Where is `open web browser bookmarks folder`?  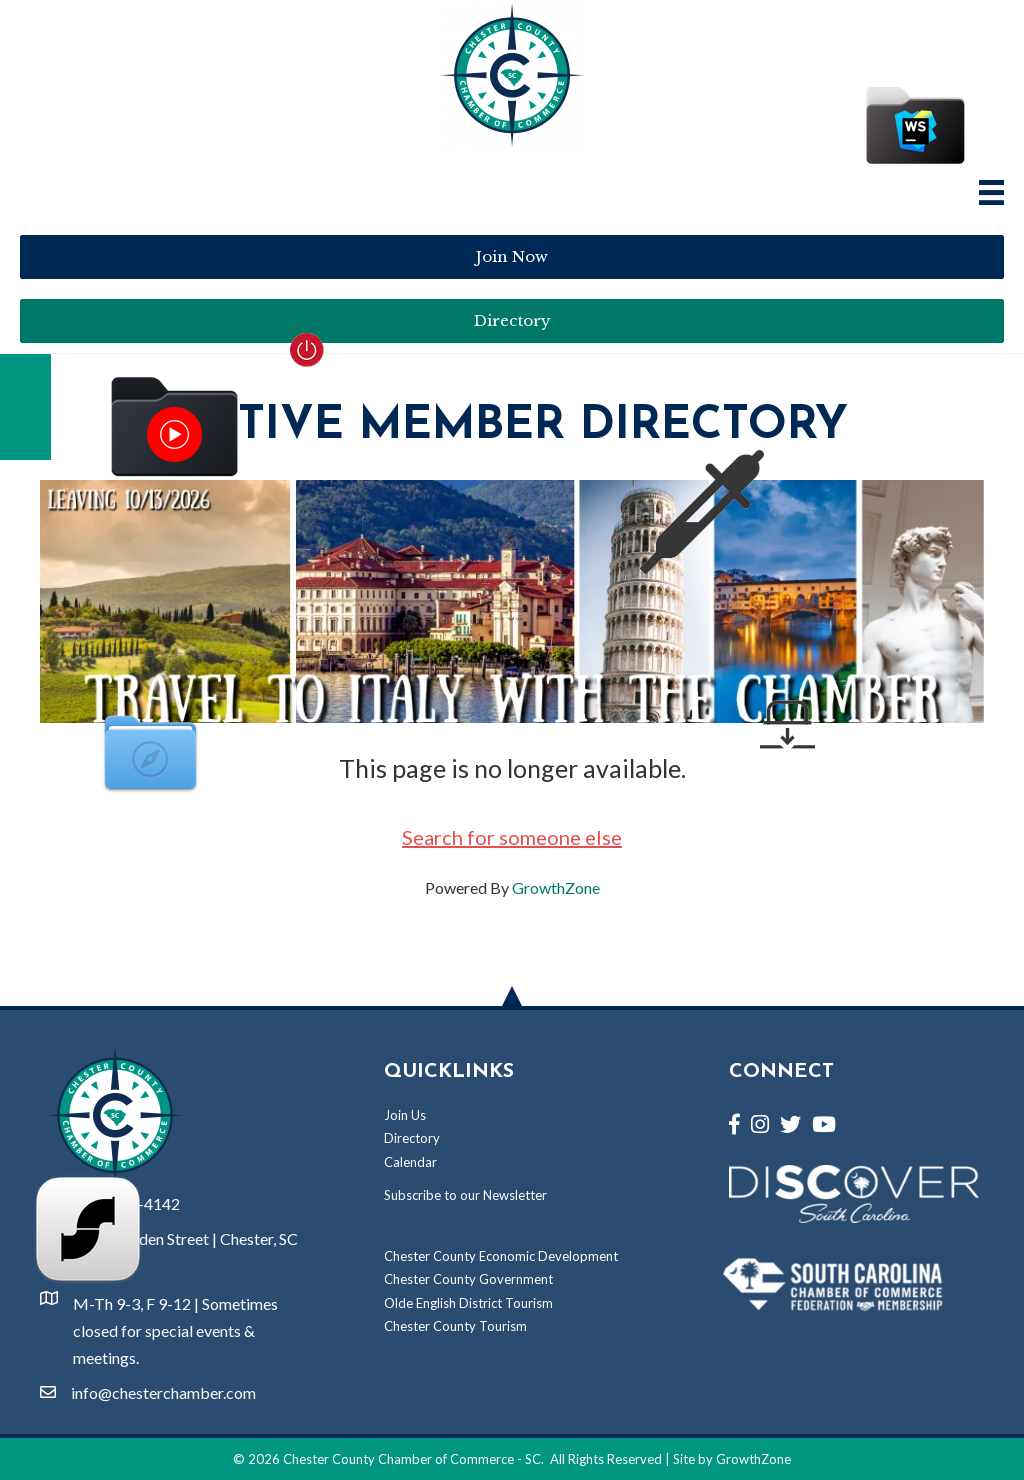 open web browser bookmarks folder is located at coordinates (150, 752).